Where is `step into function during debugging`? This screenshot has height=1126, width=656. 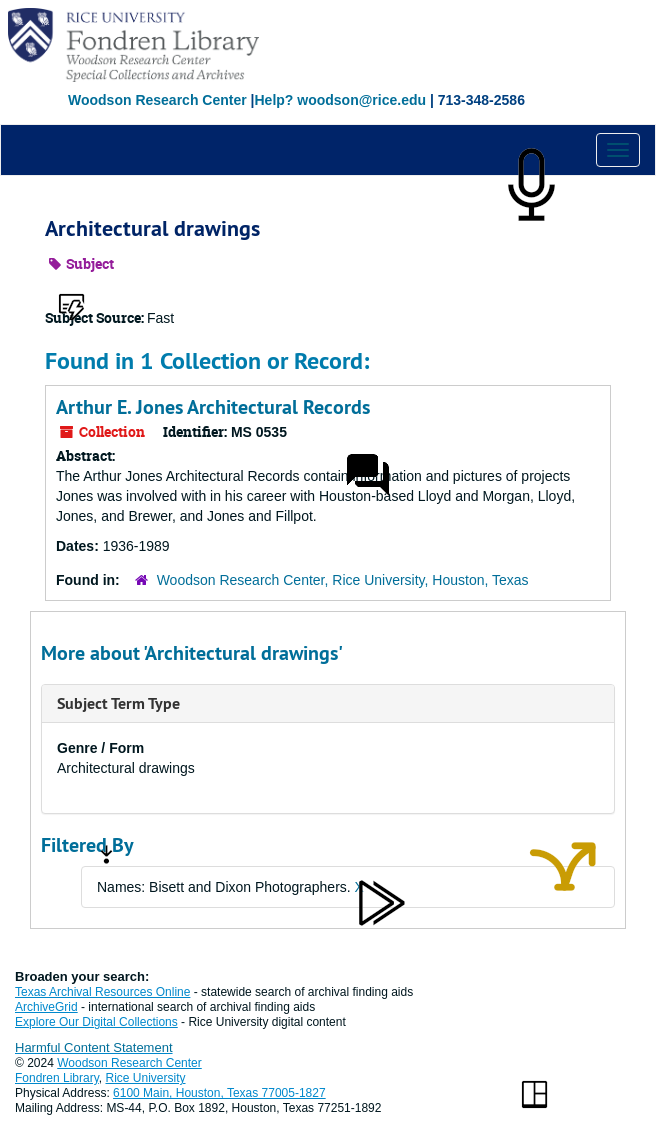
step into function during debugging is located at coordinates (106, 854).